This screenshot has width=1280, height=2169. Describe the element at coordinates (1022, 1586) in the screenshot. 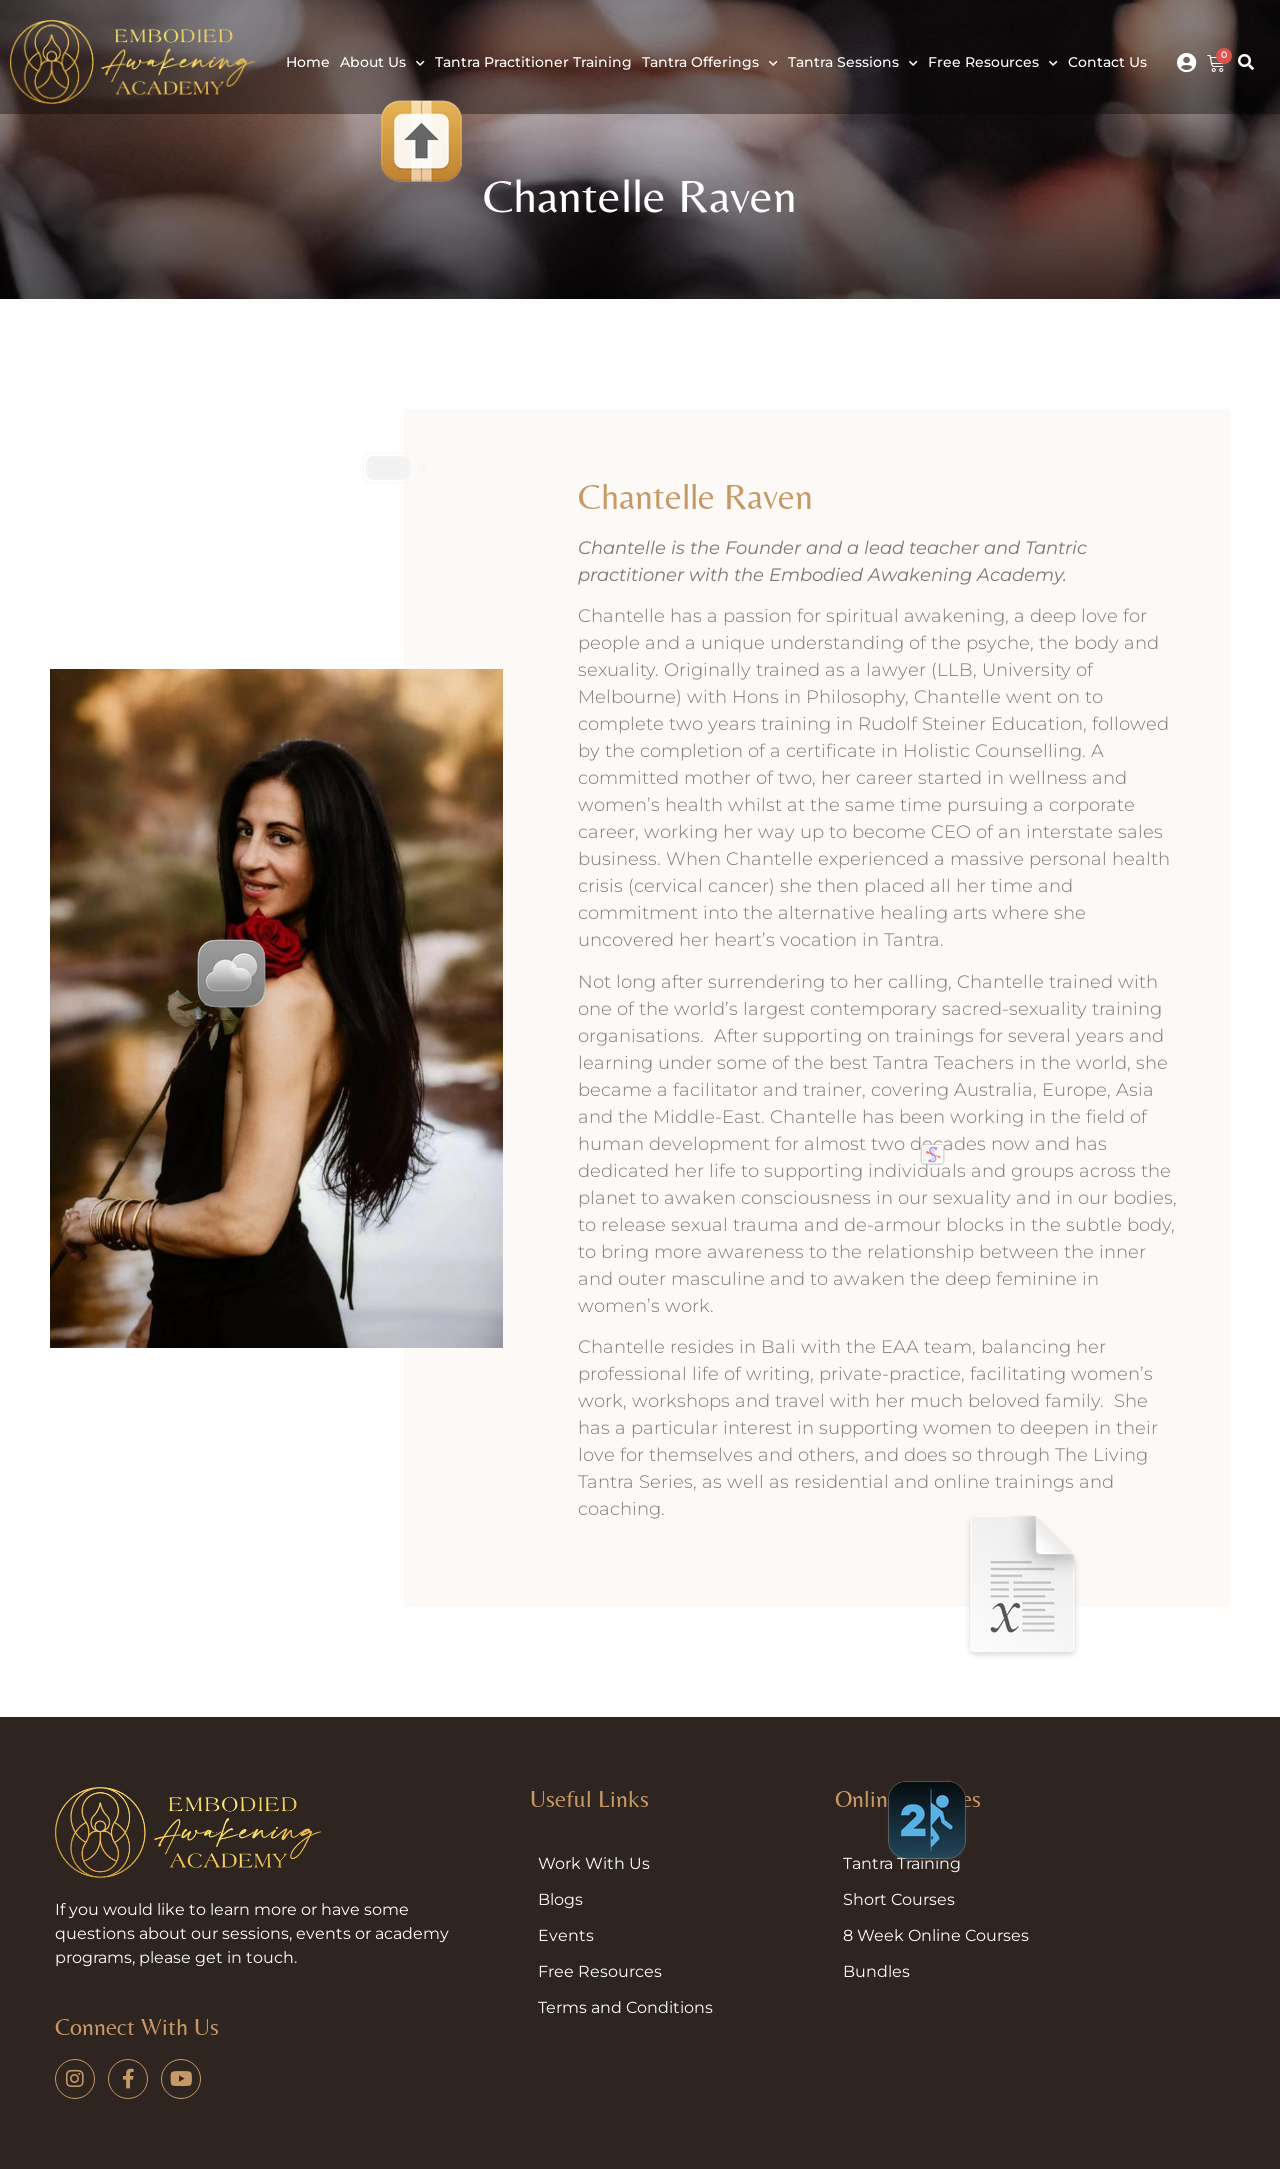

I see `xournal++ document file` at that location.